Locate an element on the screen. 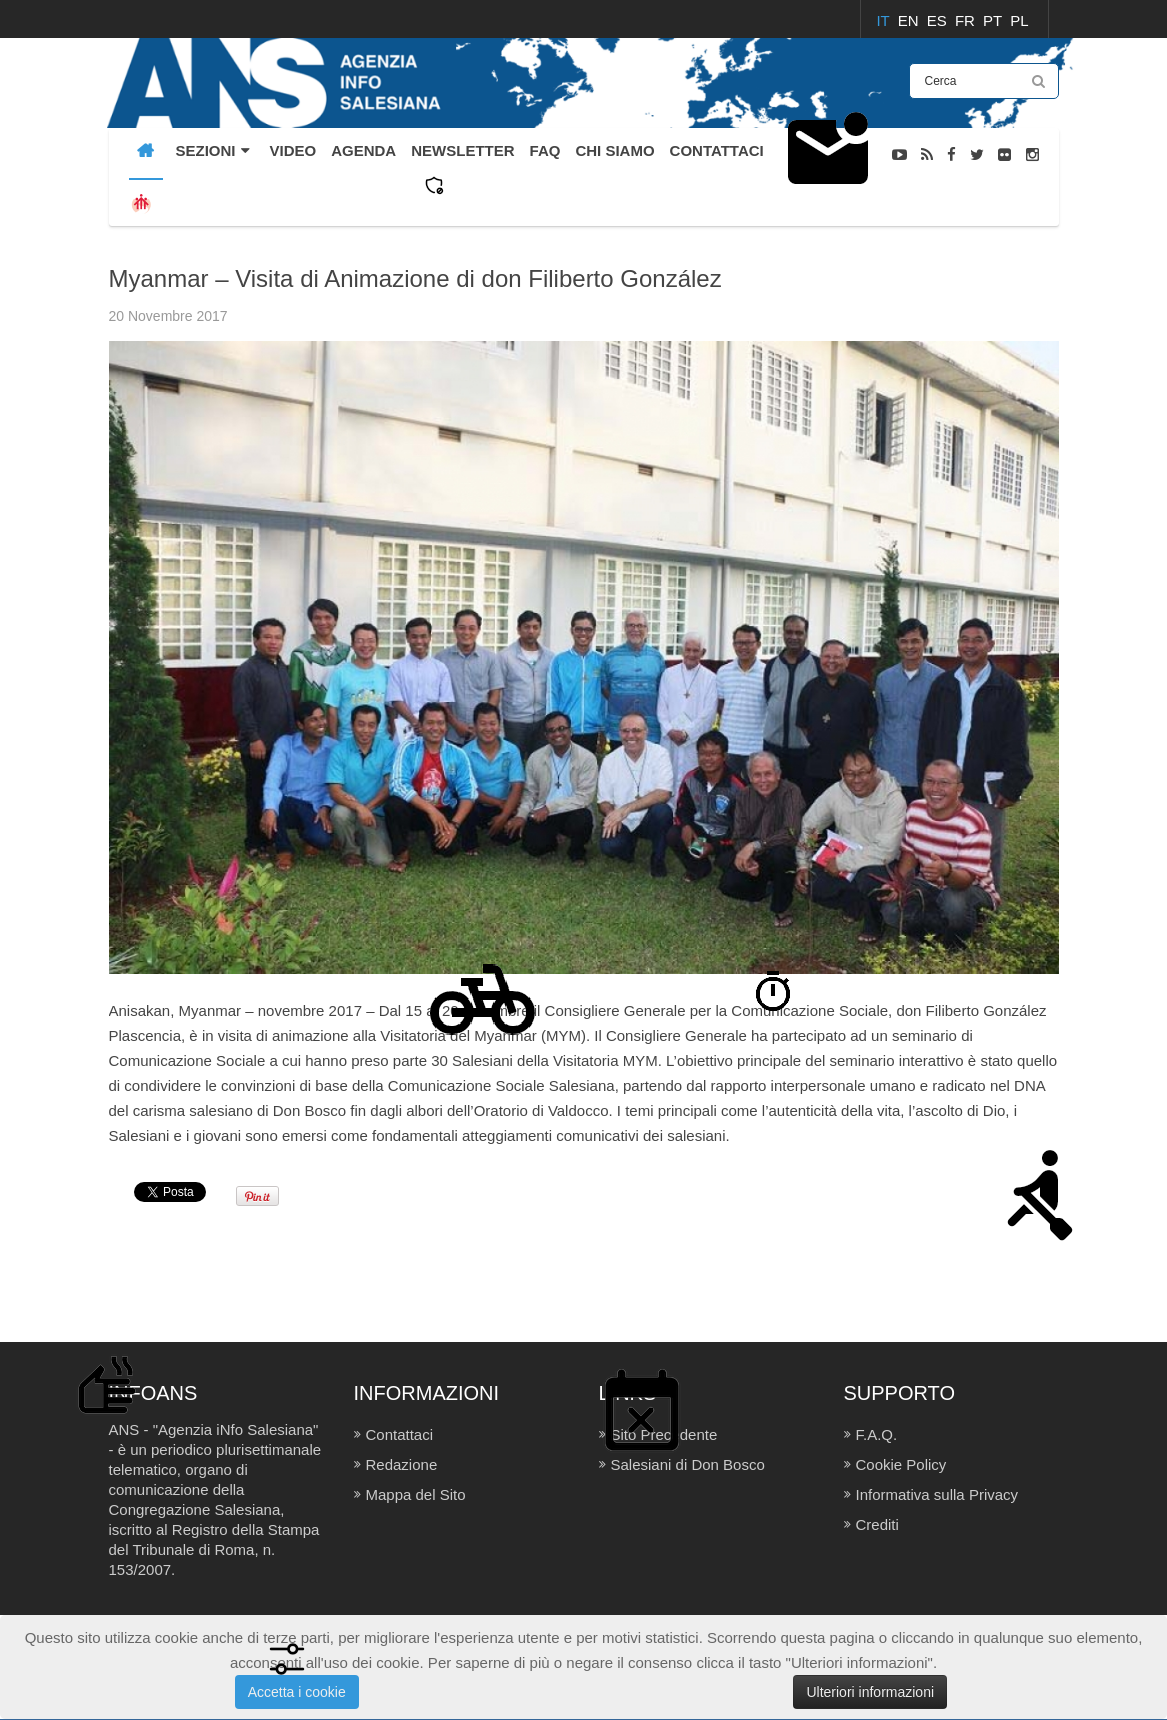 The image size is (1167, 1720). a cancelled or unavailable calendar event is located at coordinates (642, 1414).